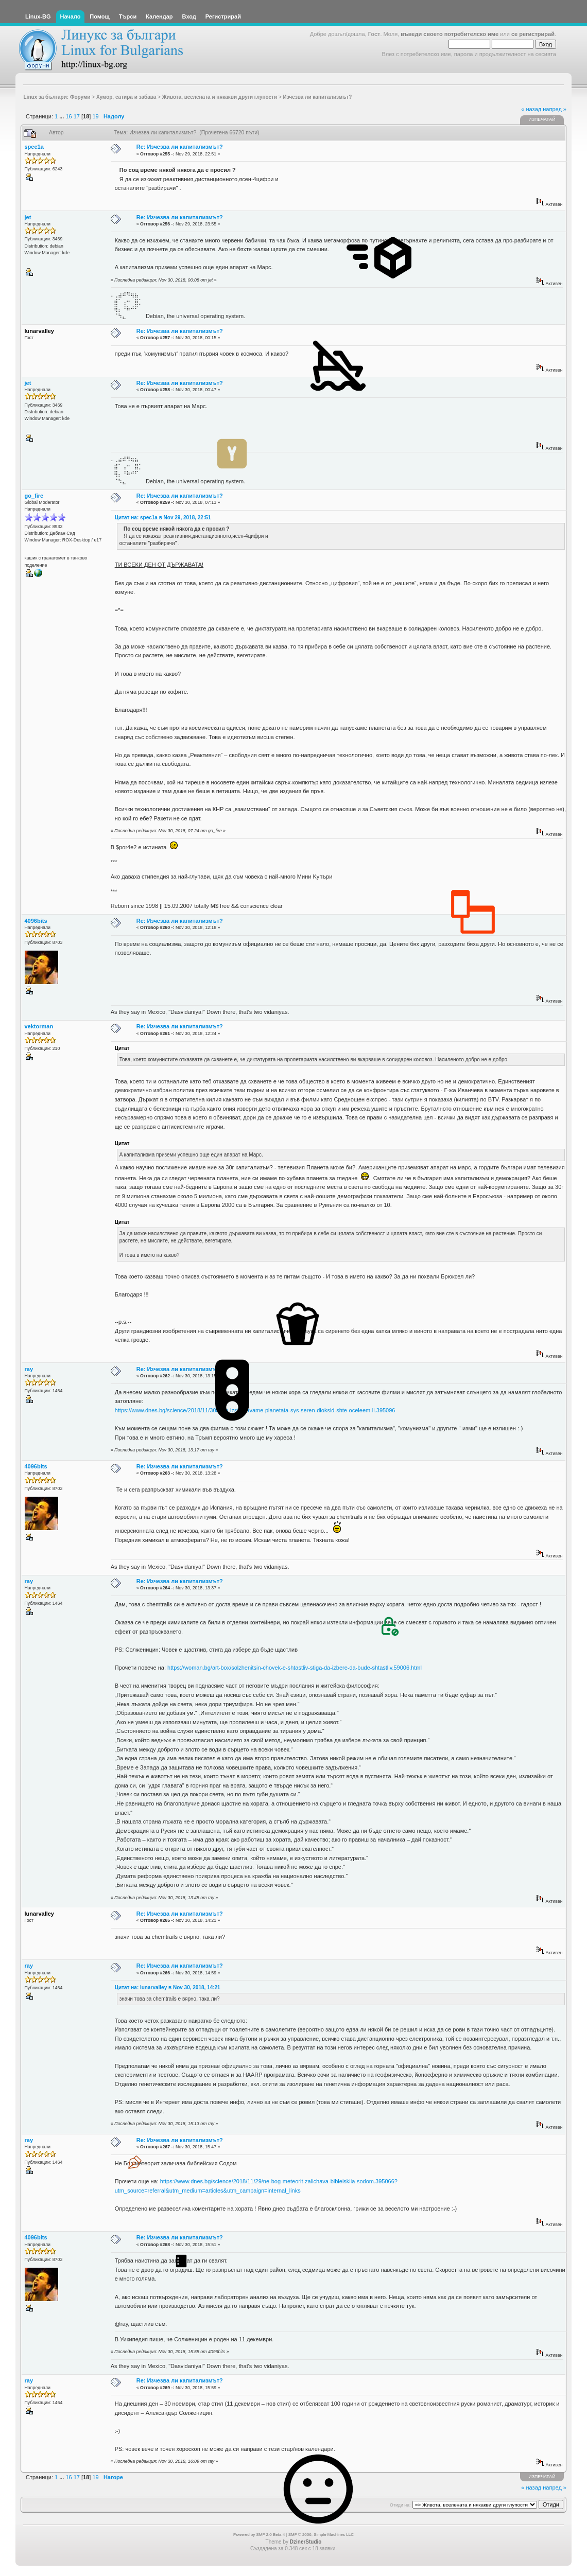 This screenshot has width=587, height=2576. What do you see at coordinates (381, 257) in the screenshot?
I see `send or ship a package` at bounding box center [381, 257].